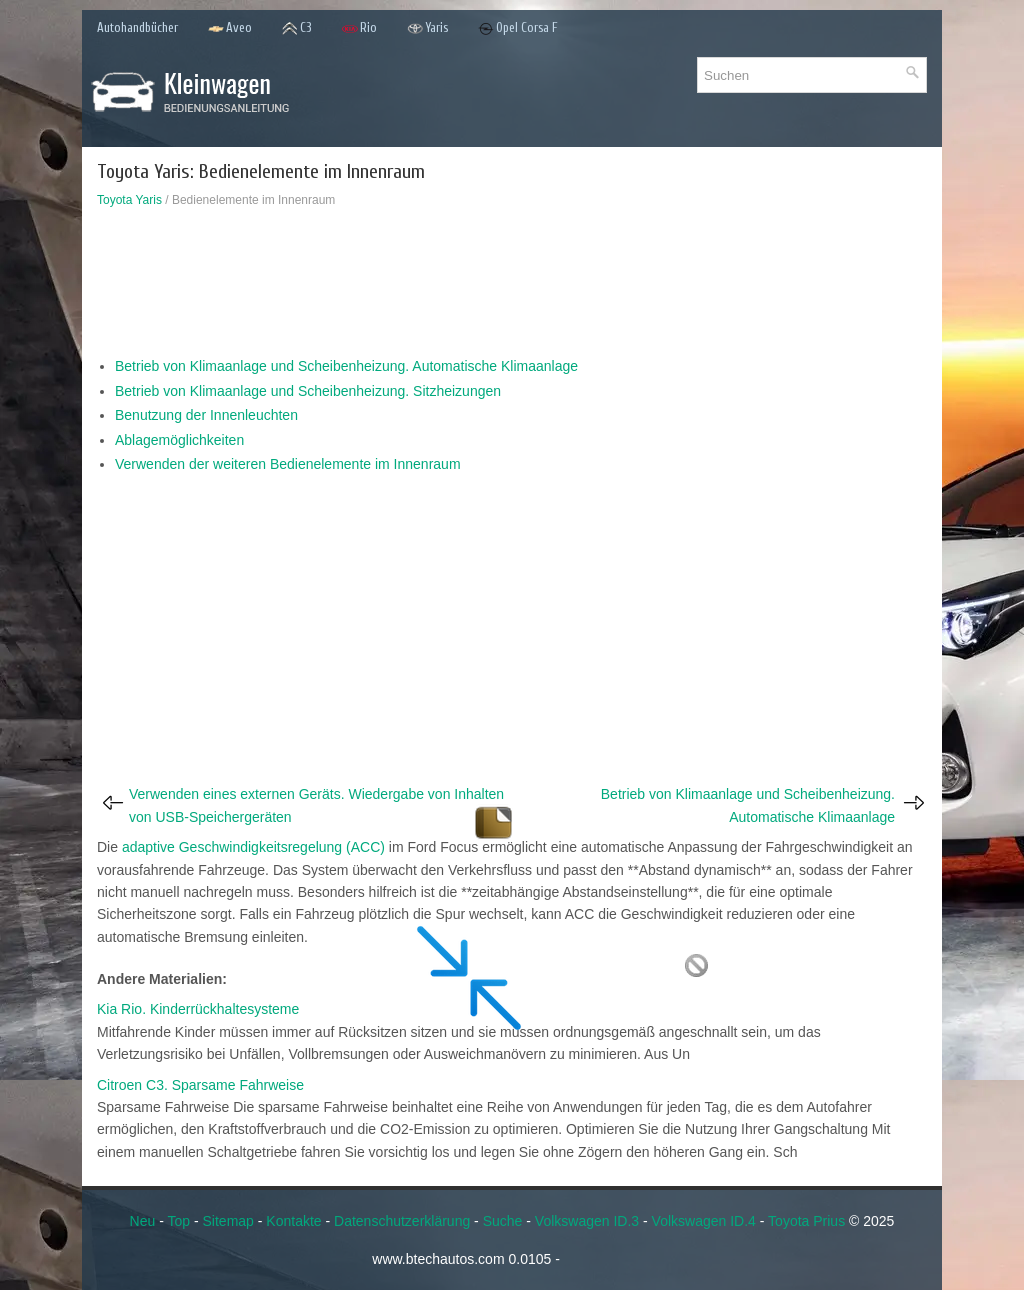 The width and height of the screenshot is (1024, 1290). What do you see at coordinates (696, 965) in the screenshot?
I see `indicates access denied or permission restricted` at bounding box center [696, 965].